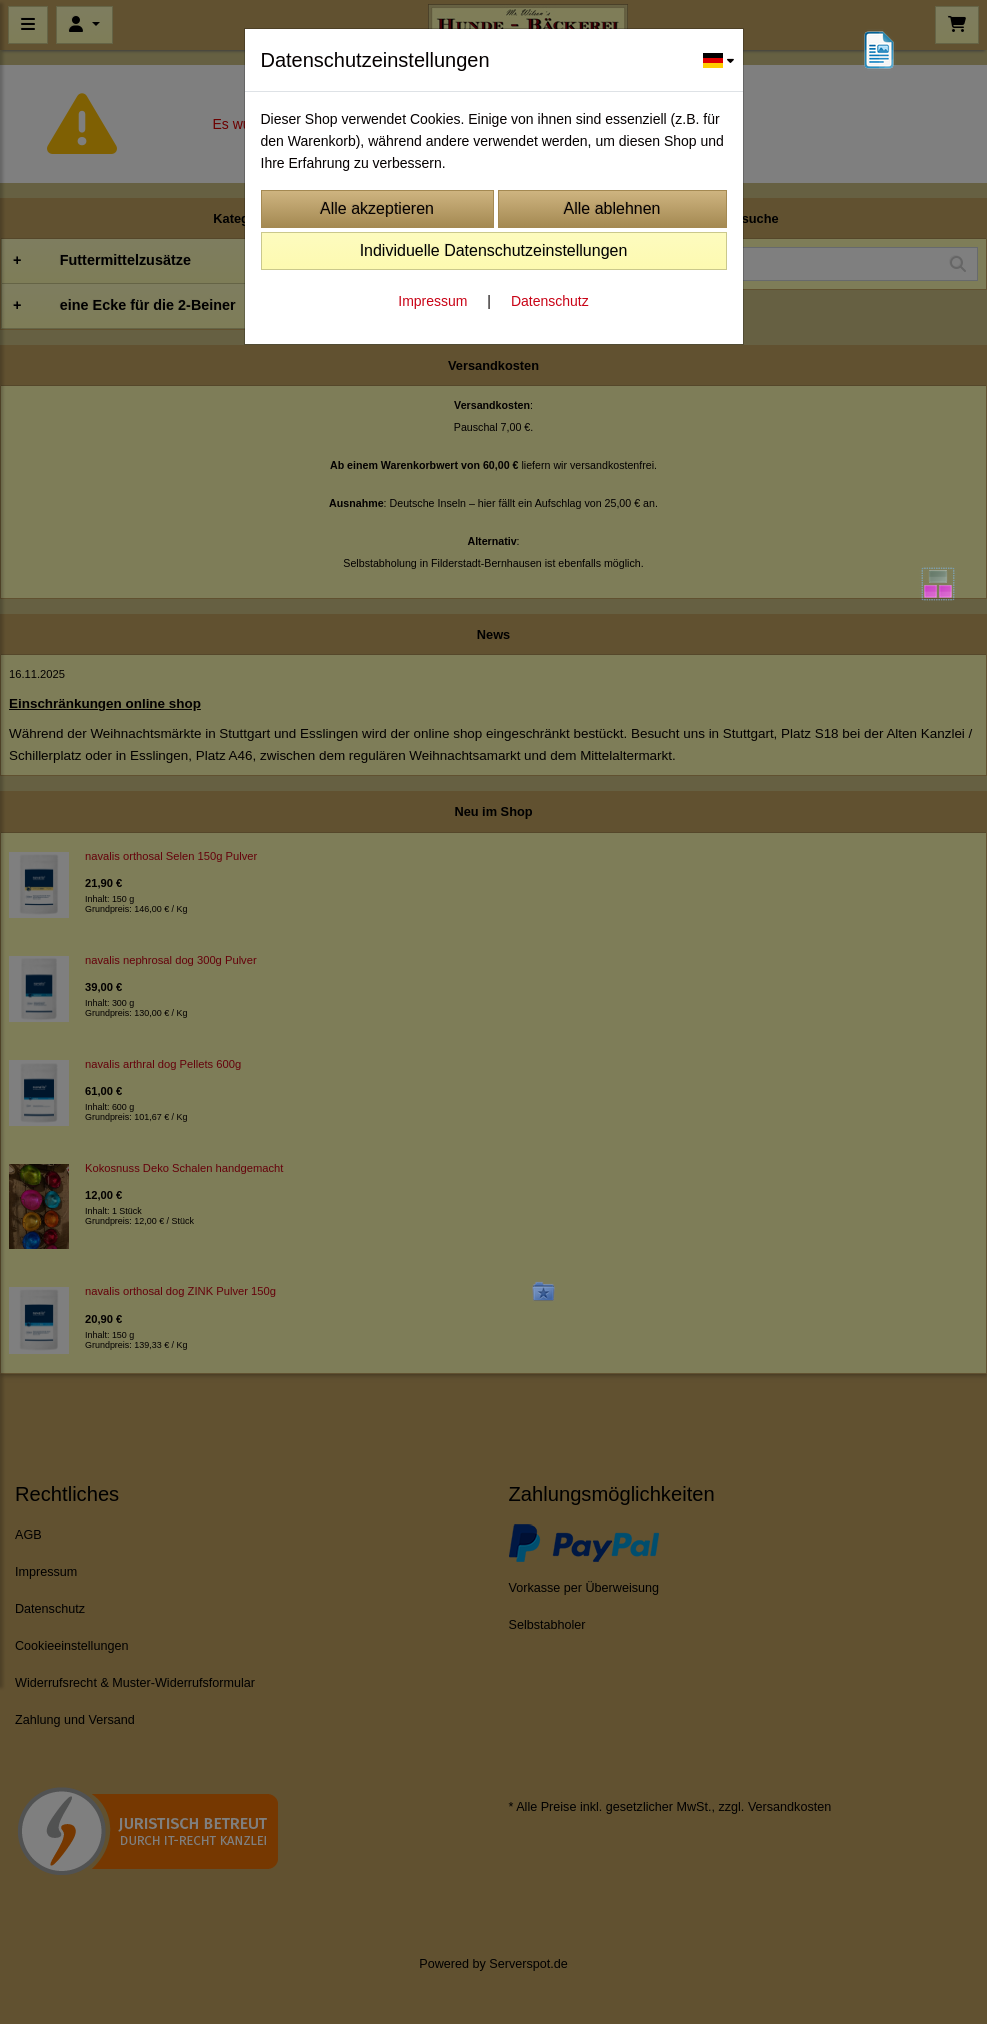  Describe the element at coordinates (543, 1291) in the screenshot. I see `access your favorites folder in the media library` at that location.